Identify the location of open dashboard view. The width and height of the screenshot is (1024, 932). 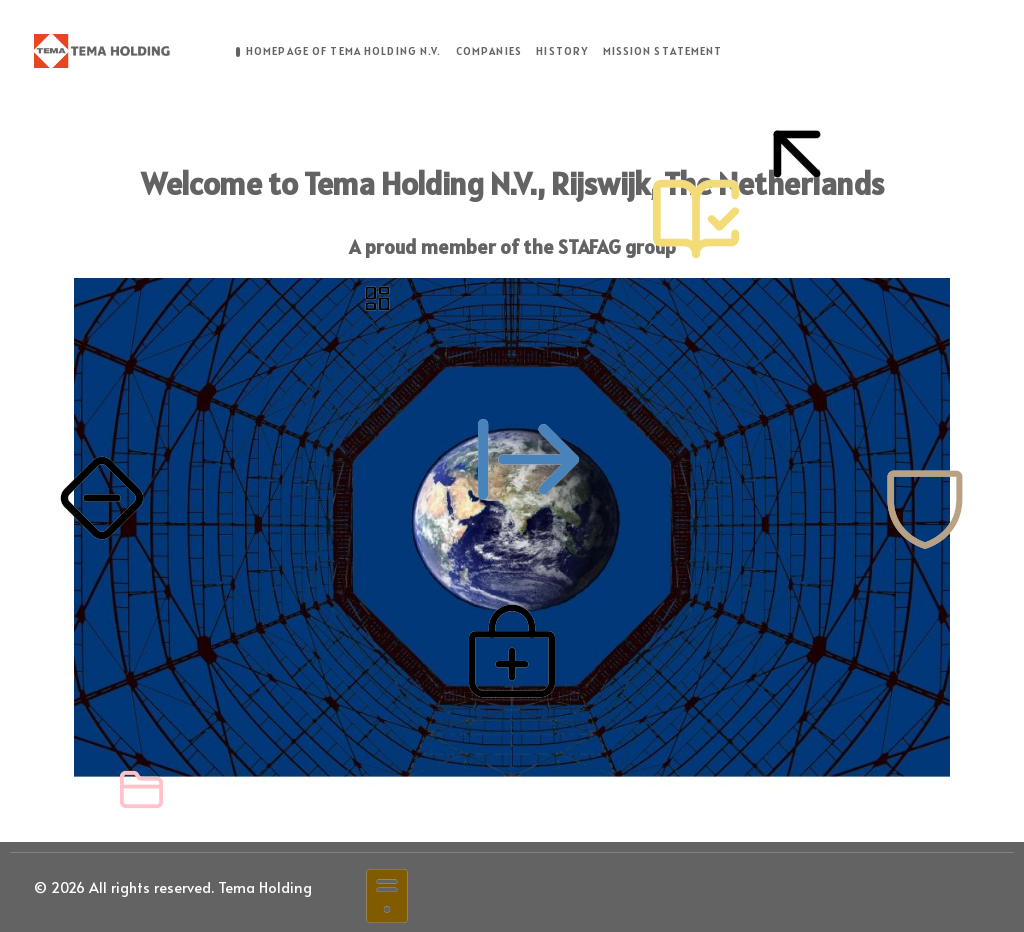
(377, 298).